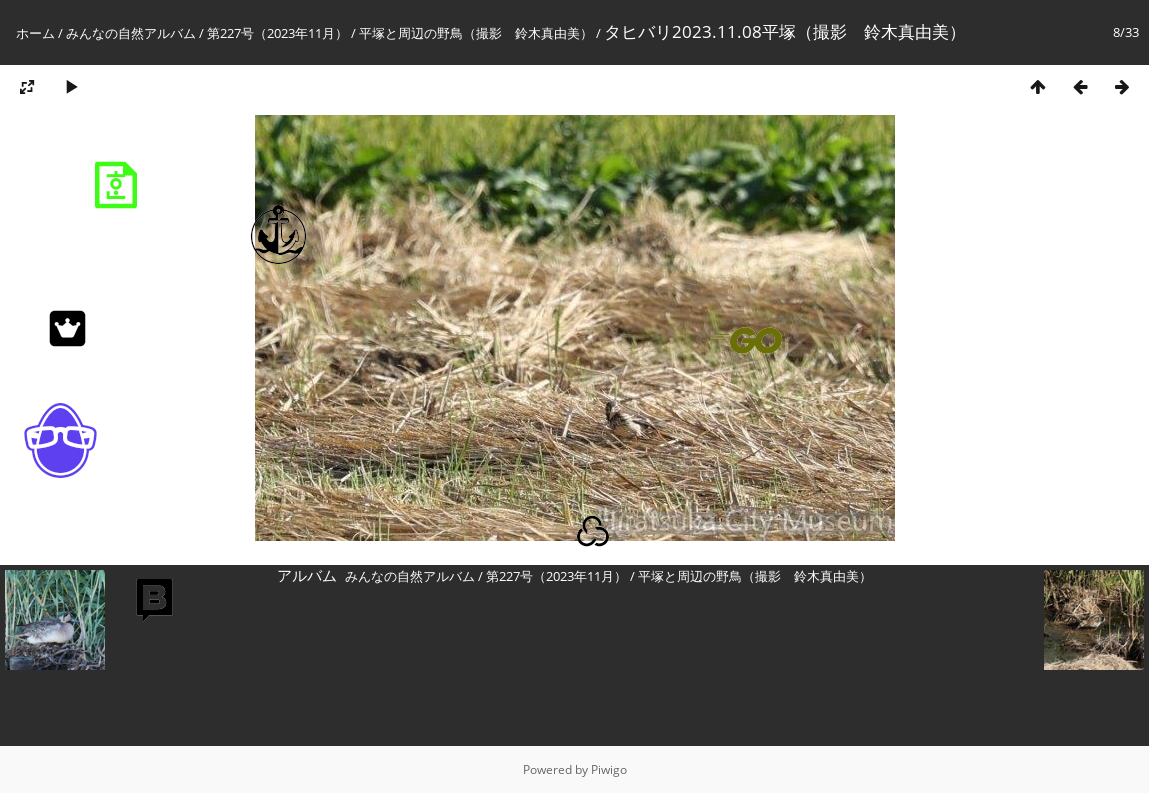  What do you see at coordinates (278, 234) in the screenshot?
I see `oxc javascript toolchain logo` at bounding box center [278, 234].